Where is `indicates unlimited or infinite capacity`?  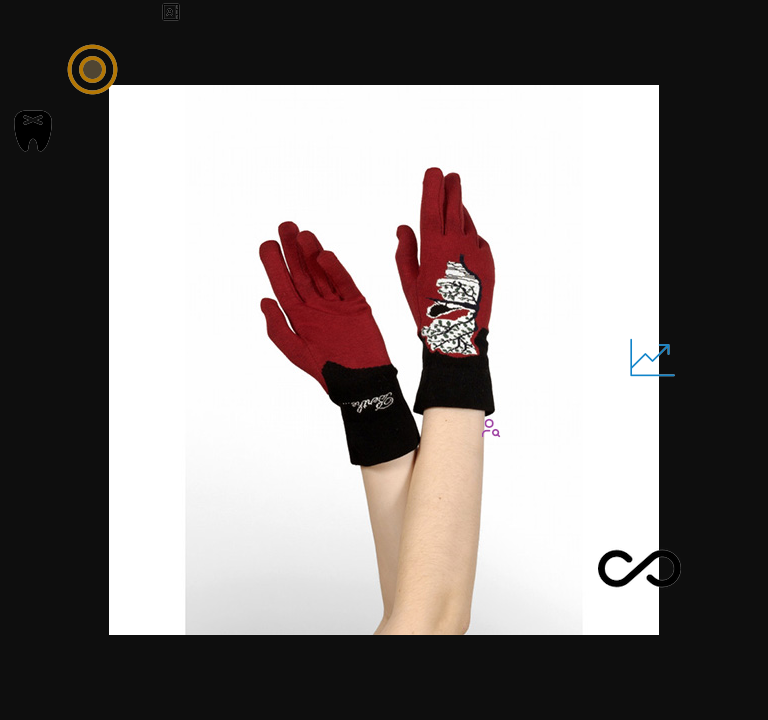
indicates unlimited or infinite capacity is located at coordinates (639, 568).